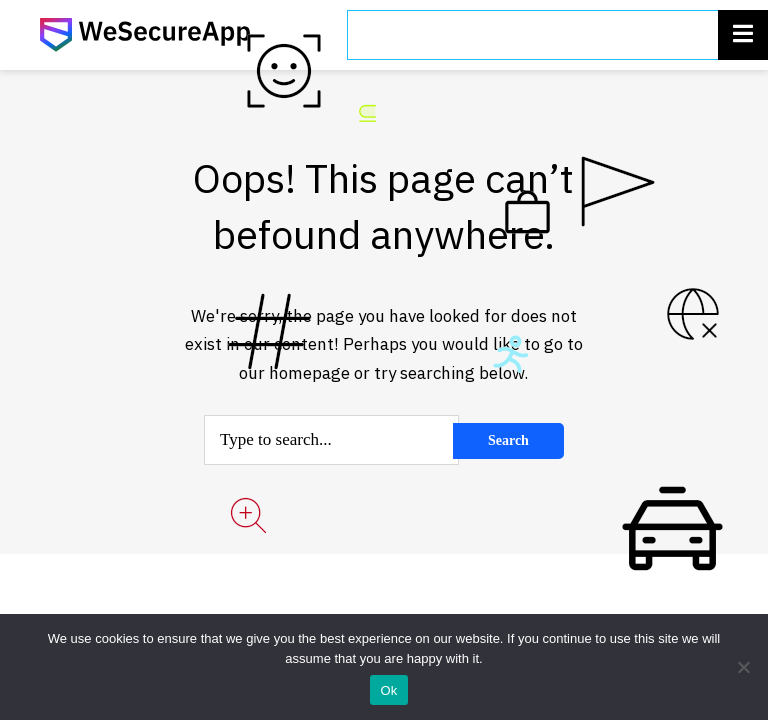 The height and width of the screenshot is (720, 768). What do you see at coordinates (284, 71) in the screenshot?
I see `scan face to unlock or authenticate` at bounding box center [284, 71].